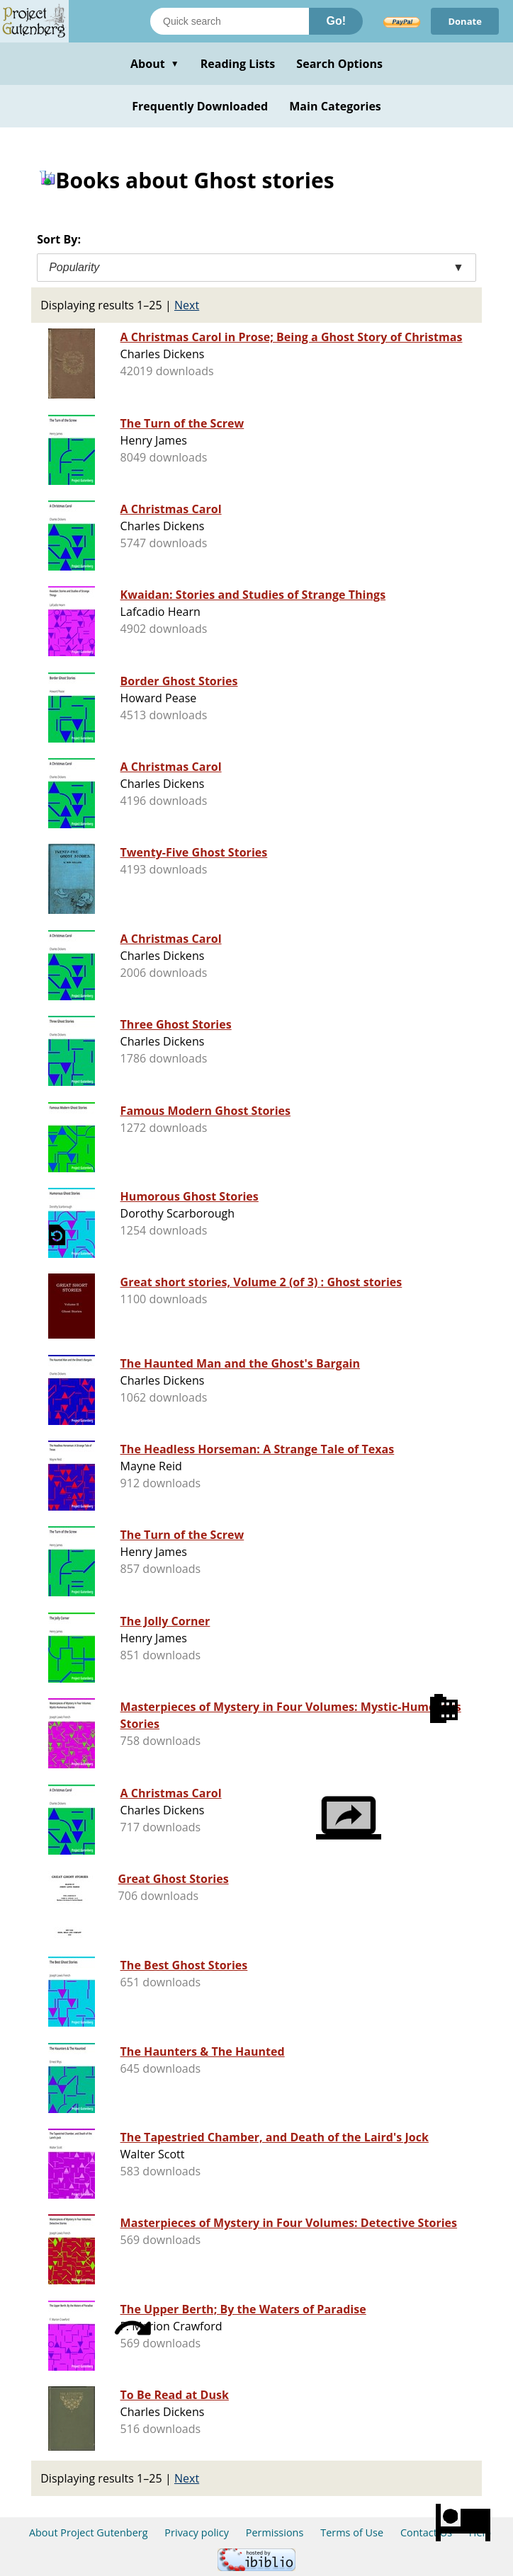 The width and height of the screenshot is (513, 2576). What do you see at coordinates (463, 2521) in the screenshot?
I see `find nearby hotels or accommodations` at bounding box center [463, 2521].